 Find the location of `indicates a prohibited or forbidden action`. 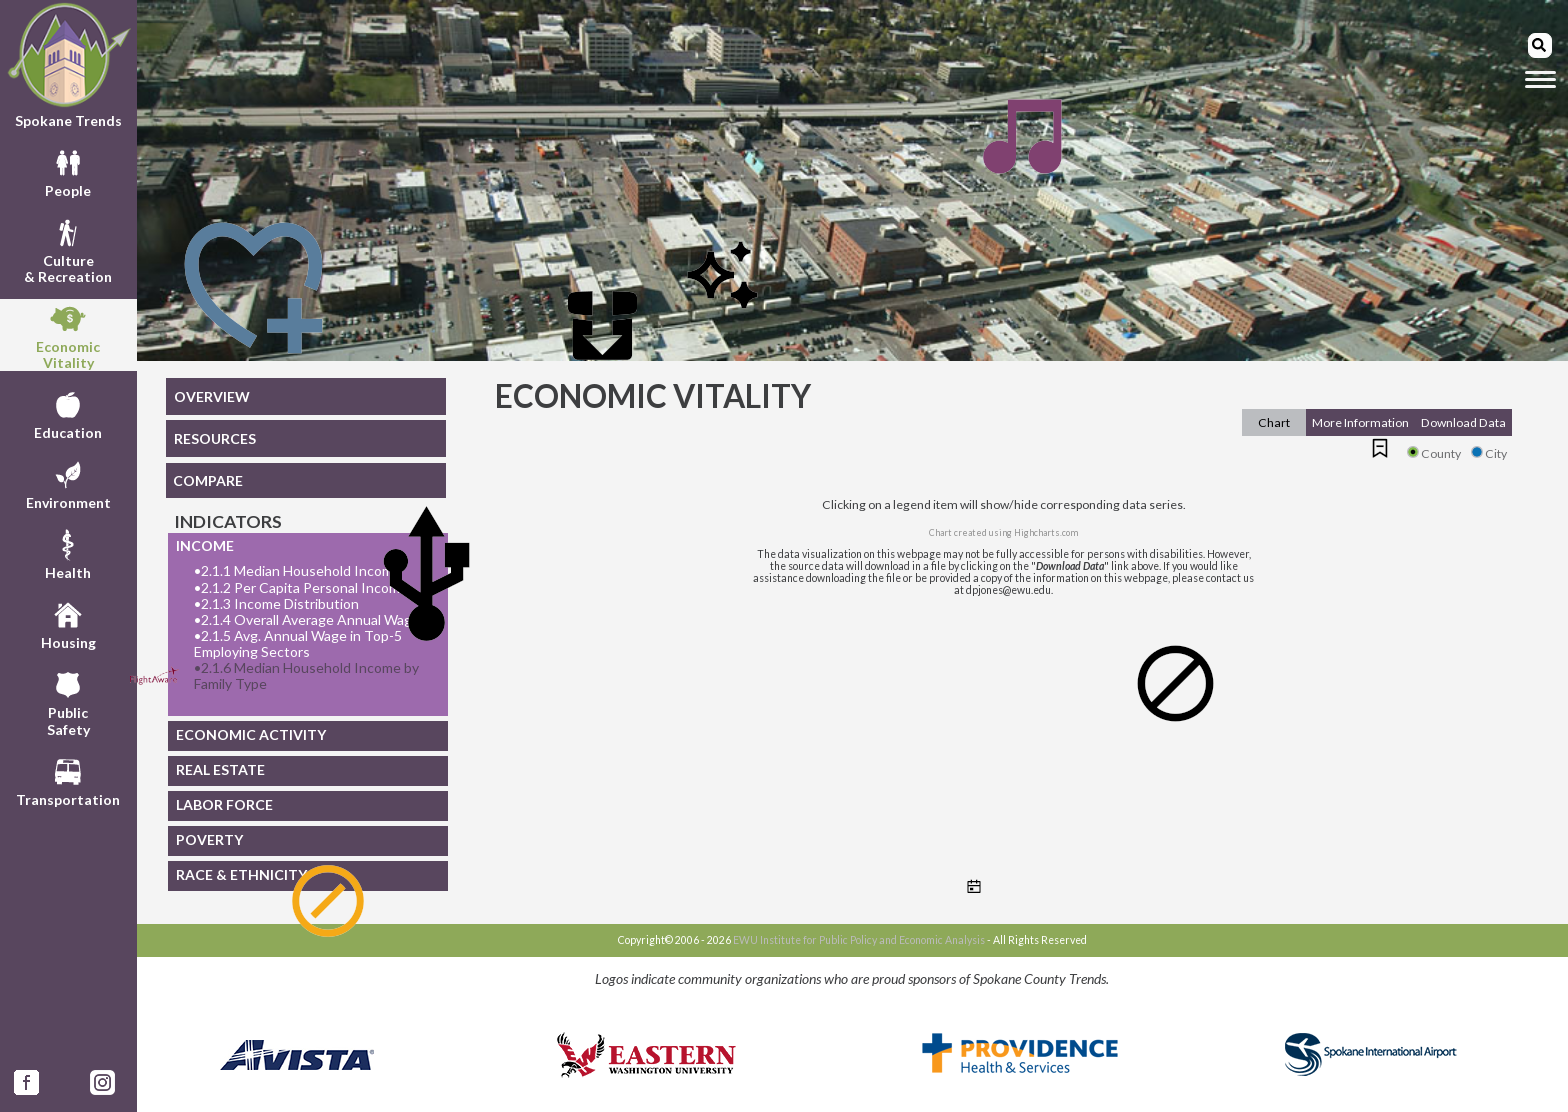

indicates a prohibited or forbidden action is located at coordinates (328, 901).